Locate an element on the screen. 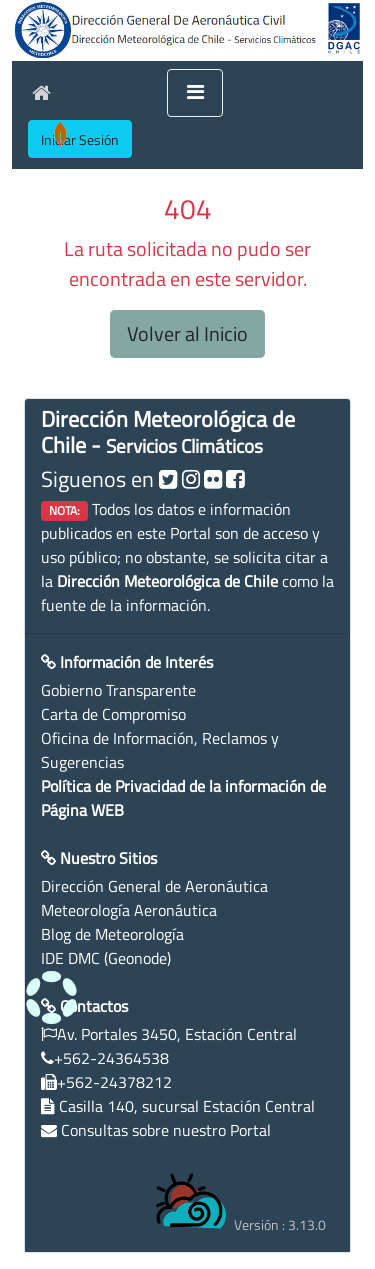  MongoDB database service logo is located at coordinates (60, 134).